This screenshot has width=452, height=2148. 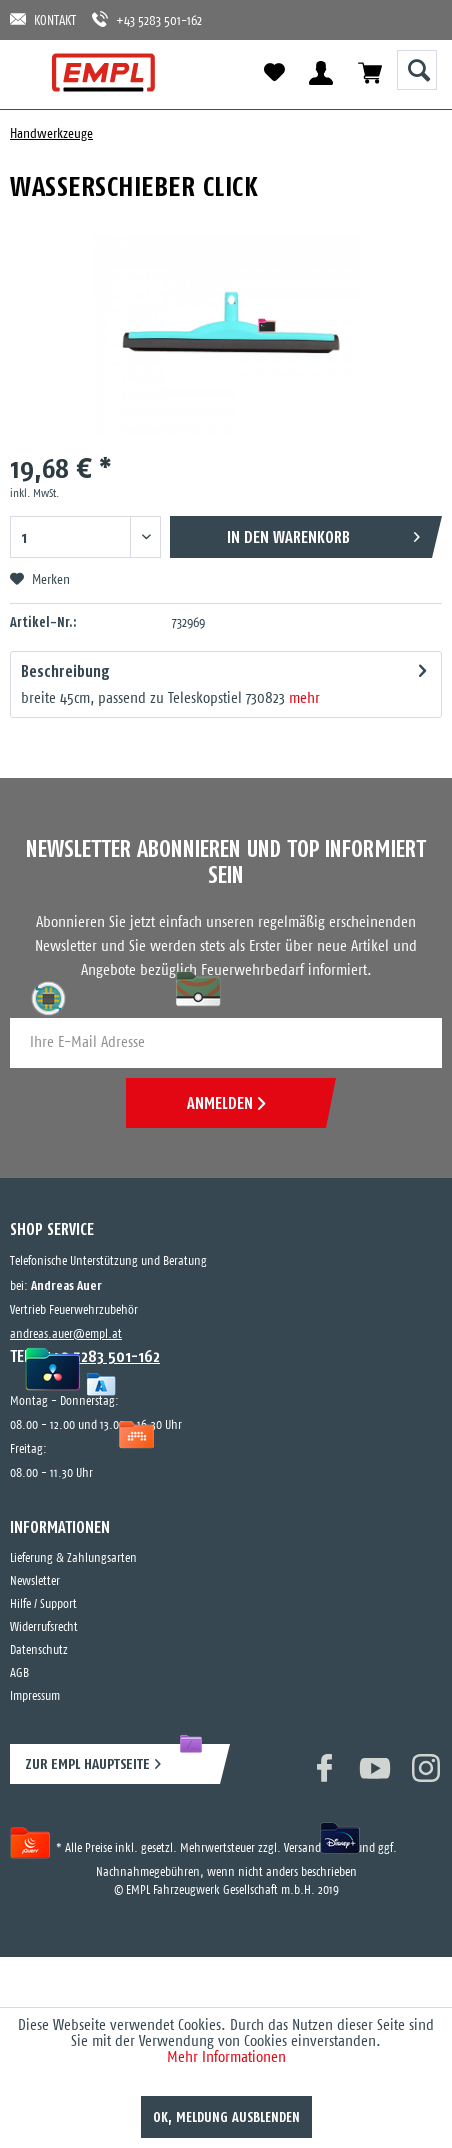 What do you see at coordinates (101, 1385) in the screenshot?
I see `open microsoft azure project folder` at bounding box center [101, 1385].